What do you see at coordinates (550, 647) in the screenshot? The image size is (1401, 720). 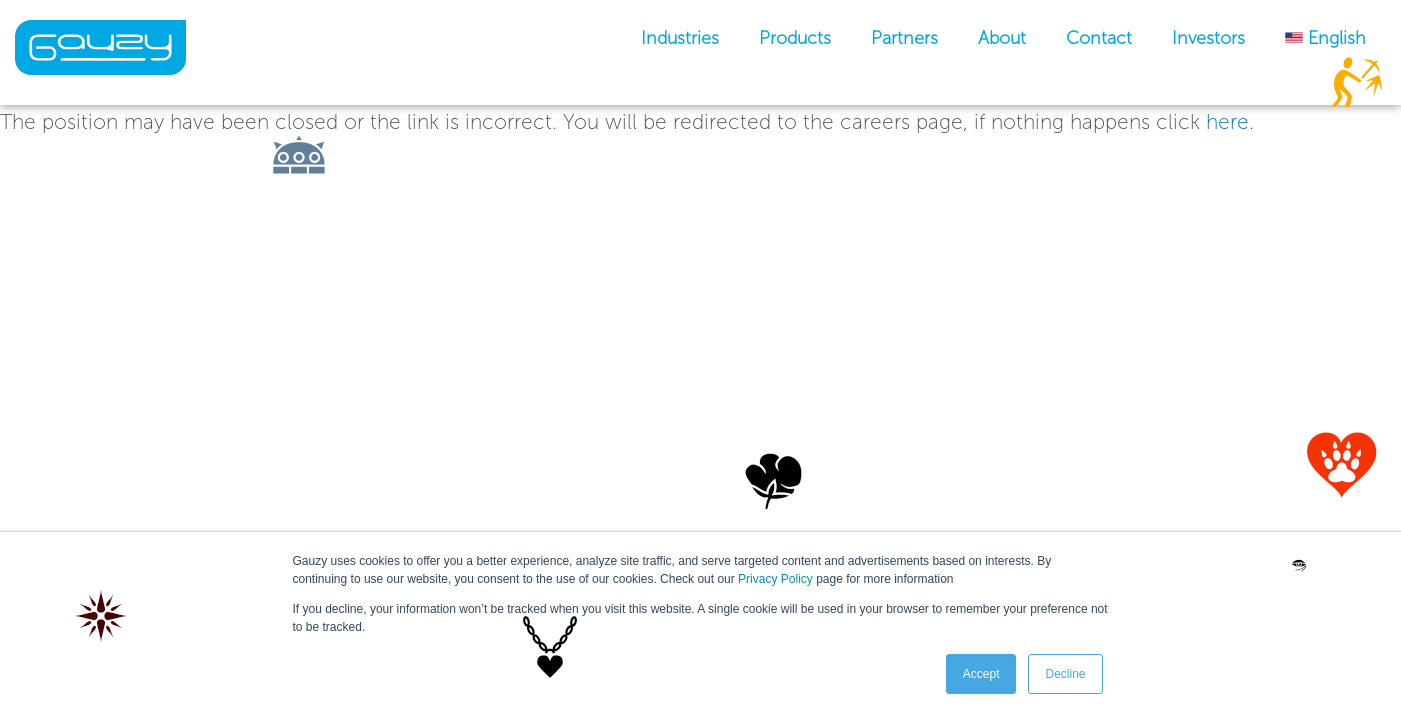 I see `view jewelry or accessories collection` at bounding box center [550, 647].